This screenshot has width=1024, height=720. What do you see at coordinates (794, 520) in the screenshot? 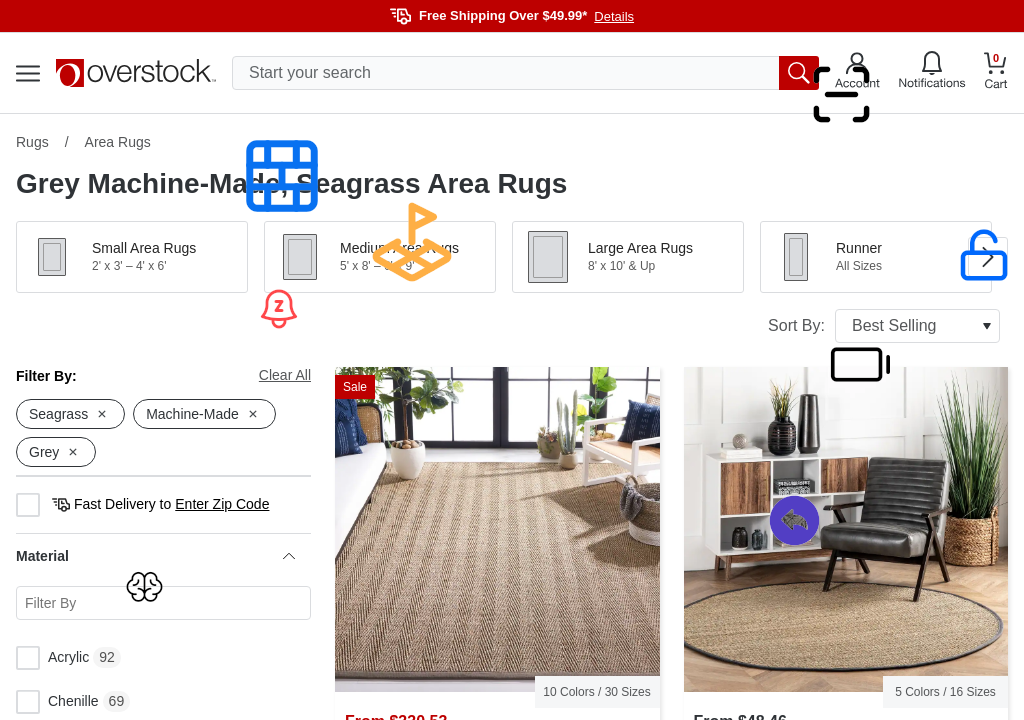
I see `undo the last action` at bounding box center [794, 520].